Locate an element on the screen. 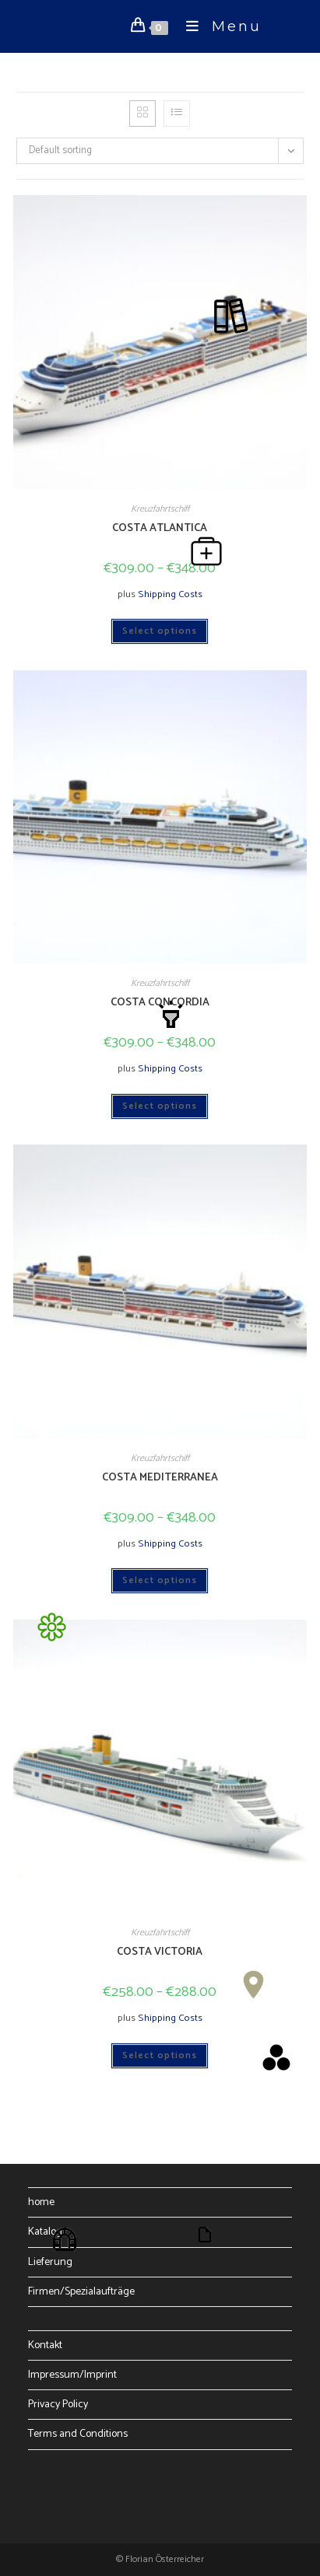 The height and width of the screenshot is (2576, 320). highlight selected text is located at coordinates (171, 1014).